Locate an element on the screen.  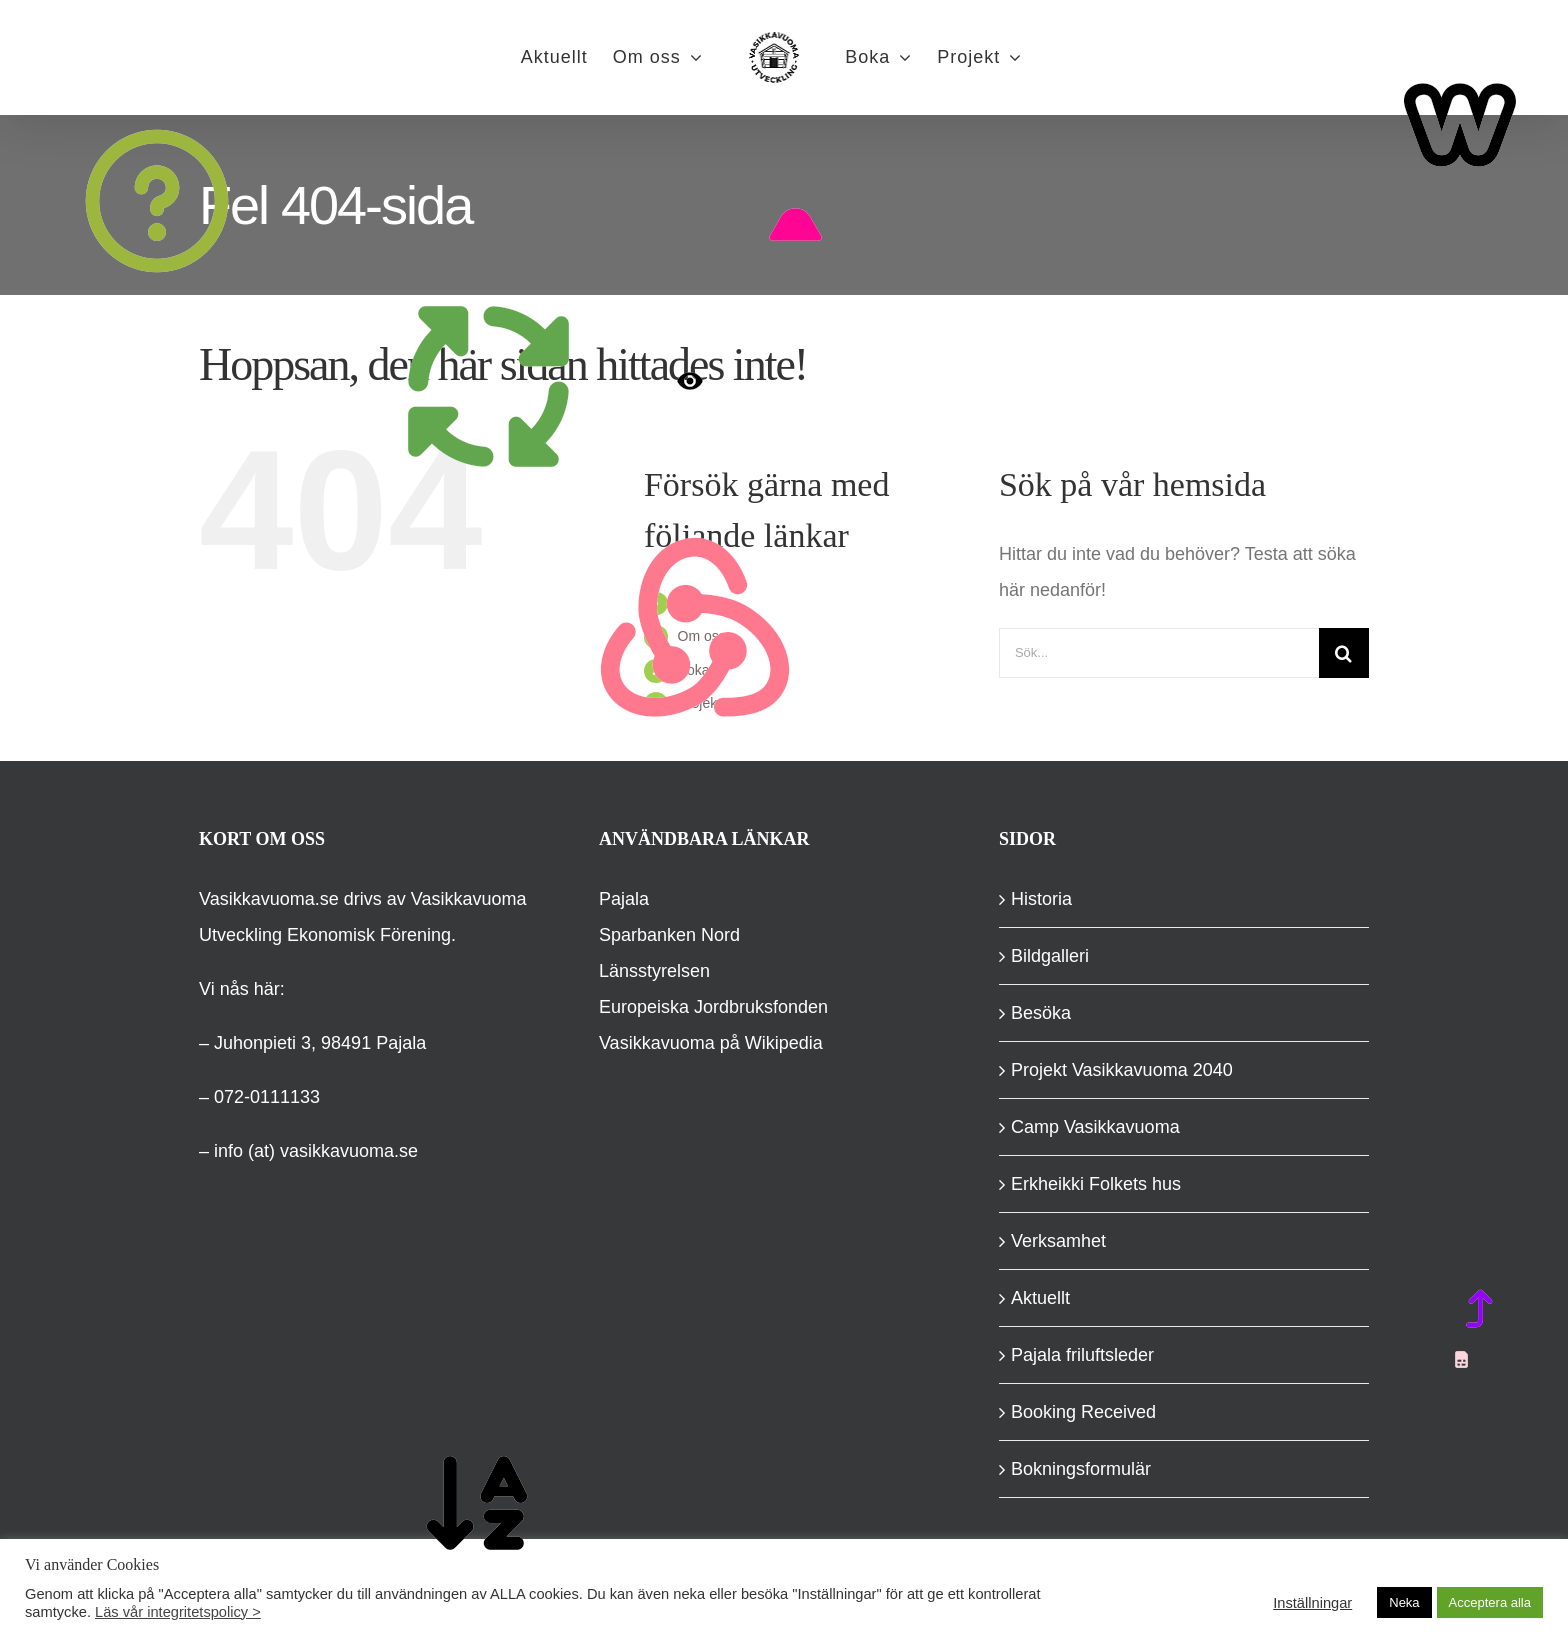
indicates a mound or hill terrain feature is located at coordinates (795, 224).